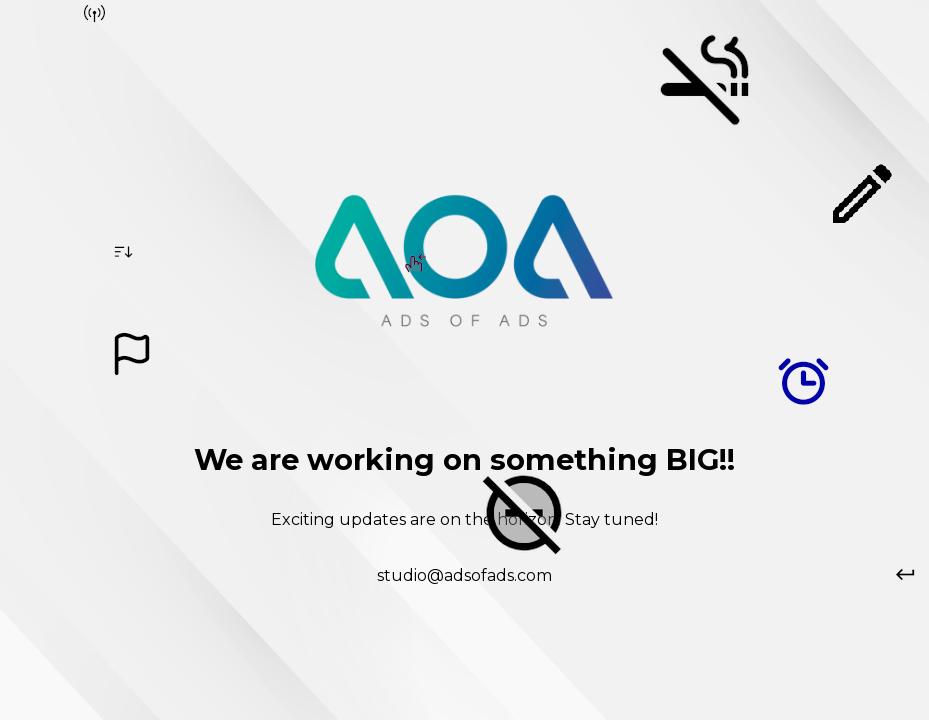  What do you see at coordinates (905, 574) in the screenshot?
I see `submit or confirm text input` at bounding box center [905, 574].